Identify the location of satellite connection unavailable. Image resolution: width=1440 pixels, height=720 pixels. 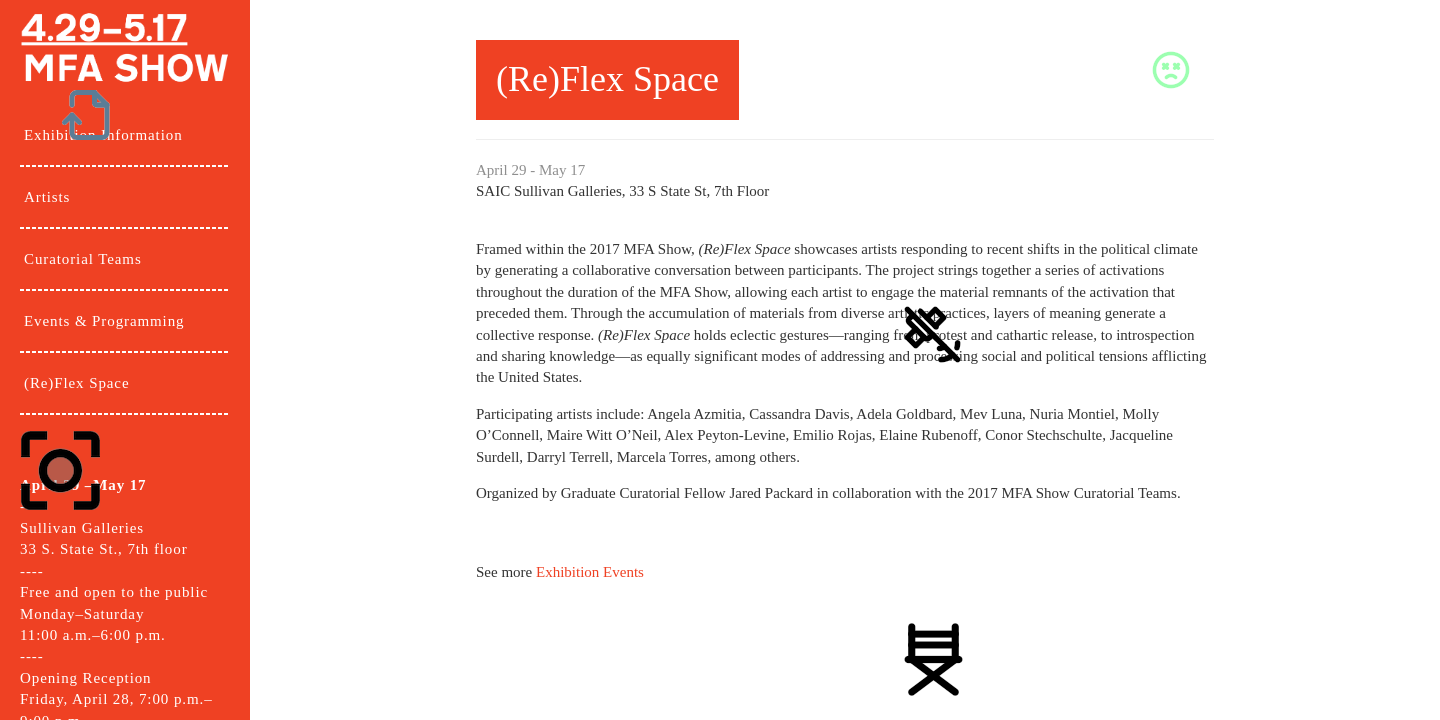
(932, 334).